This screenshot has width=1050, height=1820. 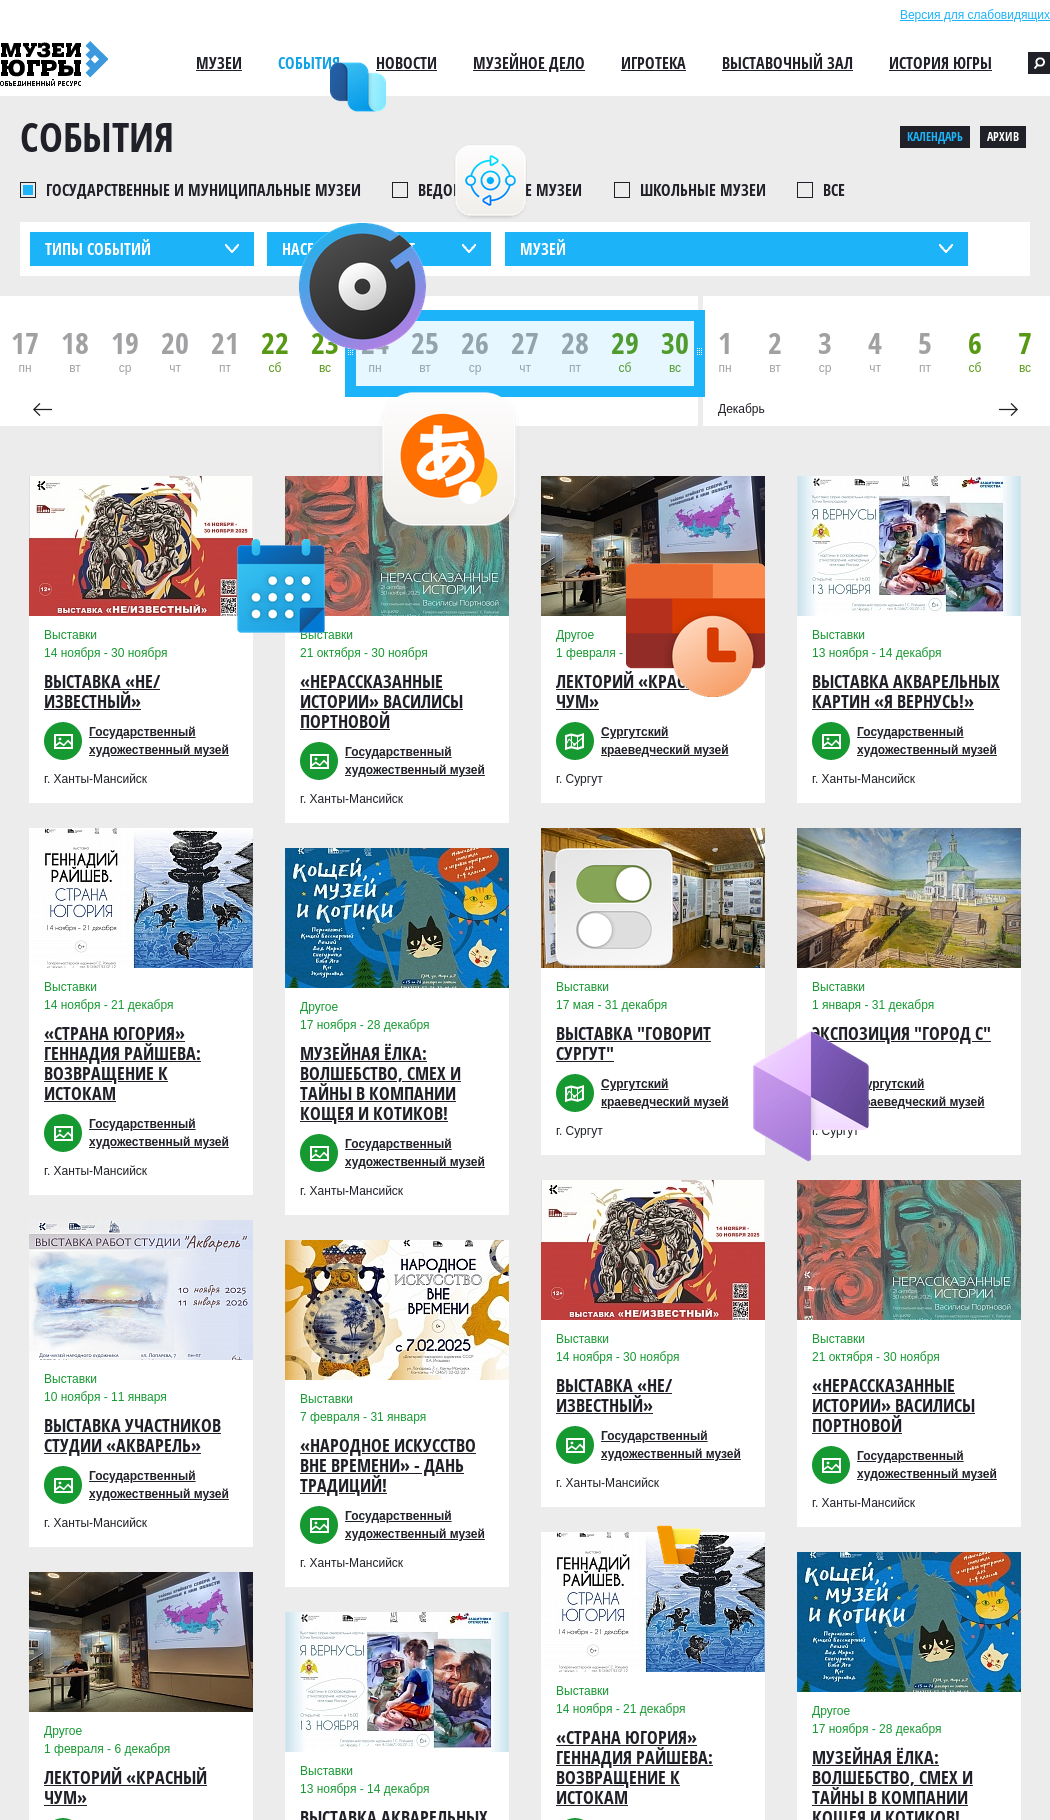 What do you see at coordinates (449, 459) in the screenshot?
I see `open mozc japanese input method editor` at bounding box center [449, 459].